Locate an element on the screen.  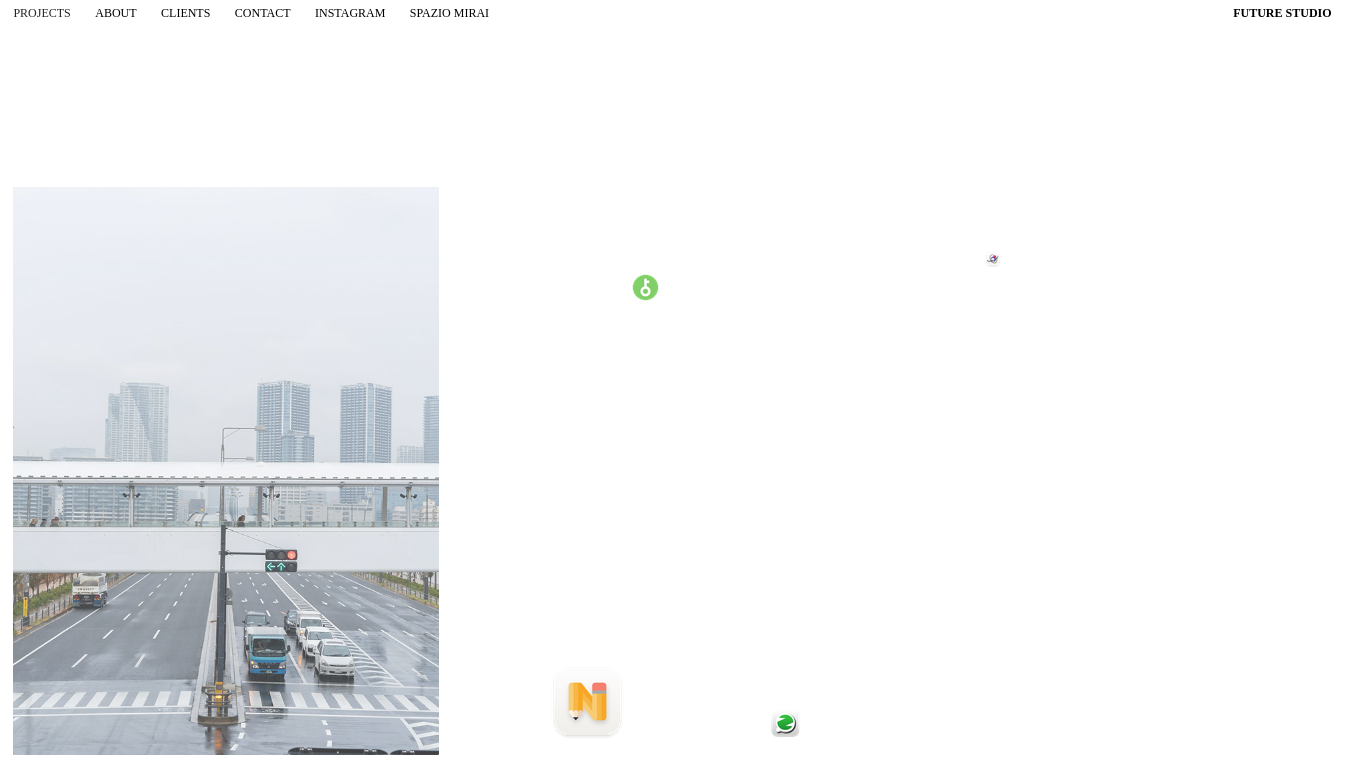
open mkvmerge video merging tool is located at coordinates (993, 259).